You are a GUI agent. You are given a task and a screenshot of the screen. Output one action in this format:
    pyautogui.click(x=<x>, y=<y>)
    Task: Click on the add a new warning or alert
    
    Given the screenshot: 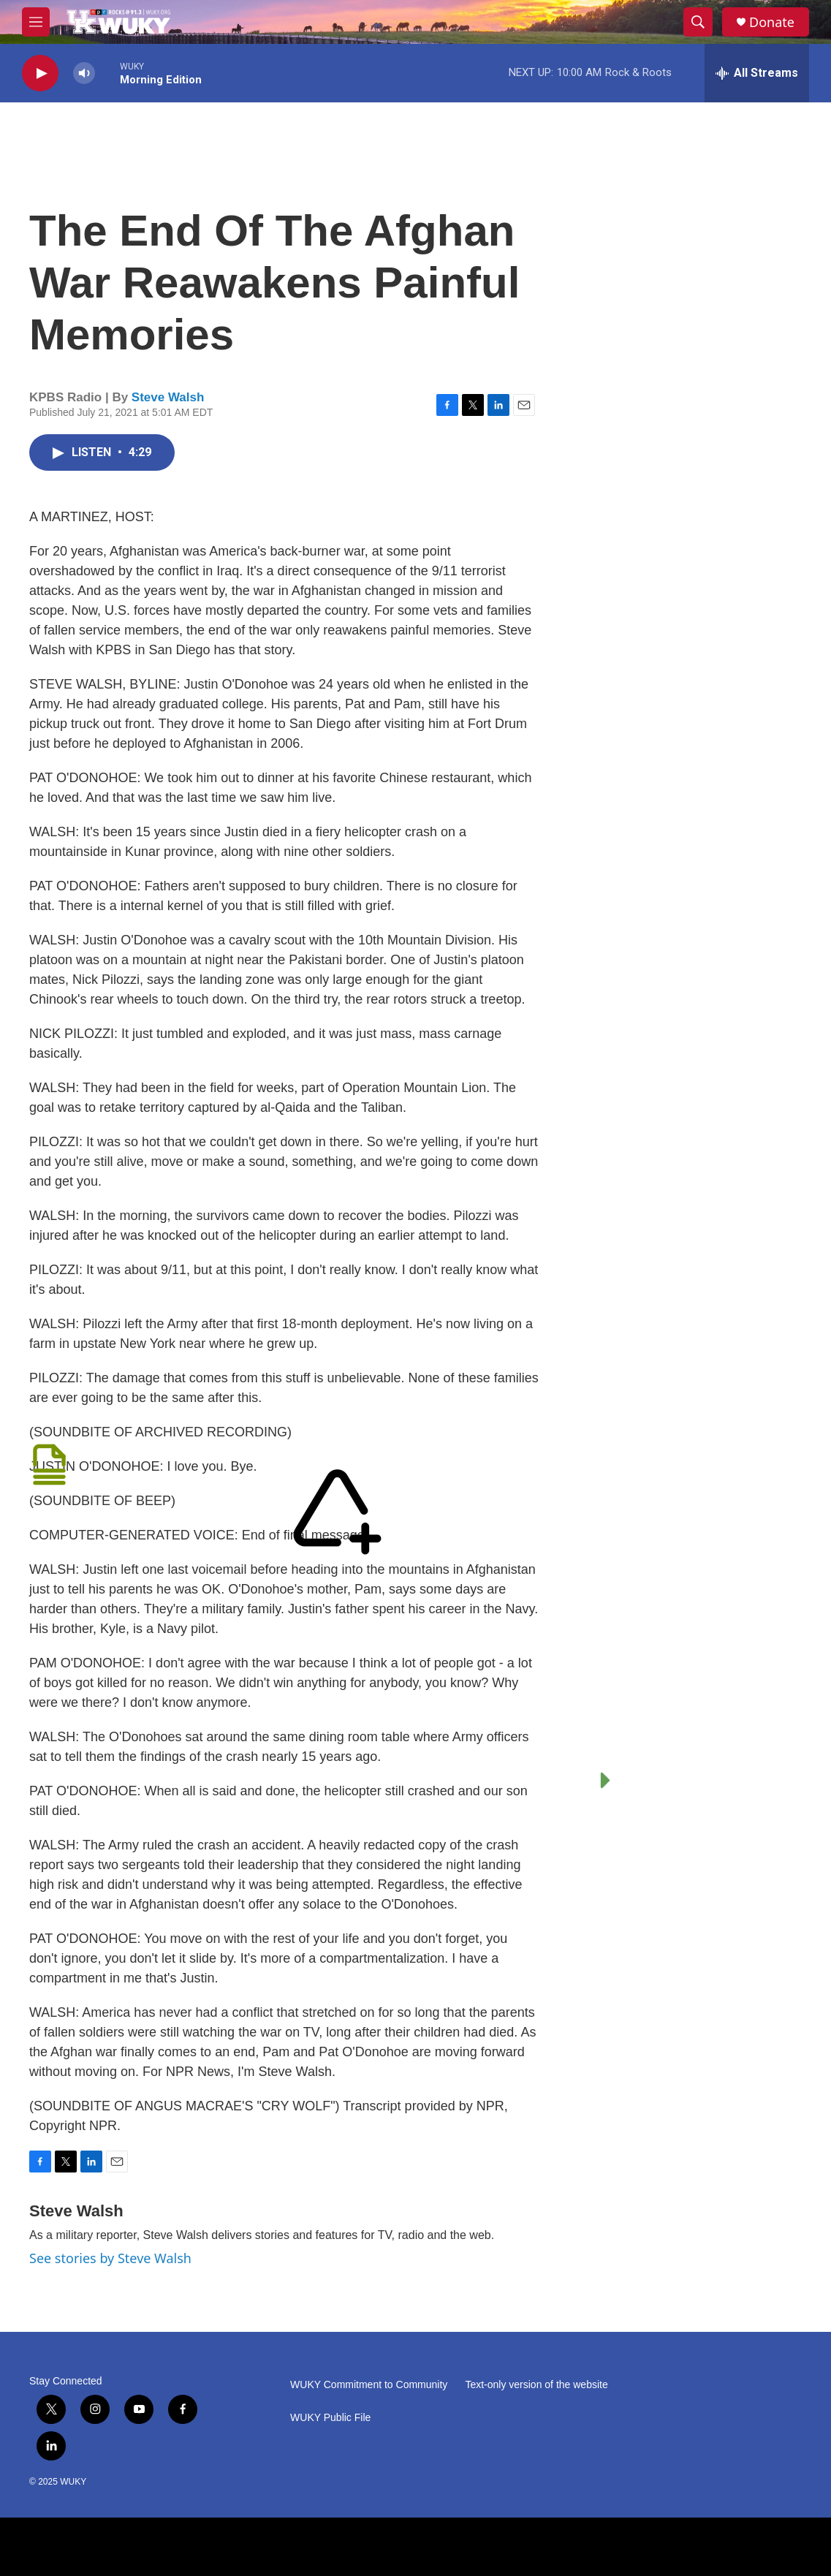 What is the action you would take?
    pyautogui.click(x=337, y=1510)
    